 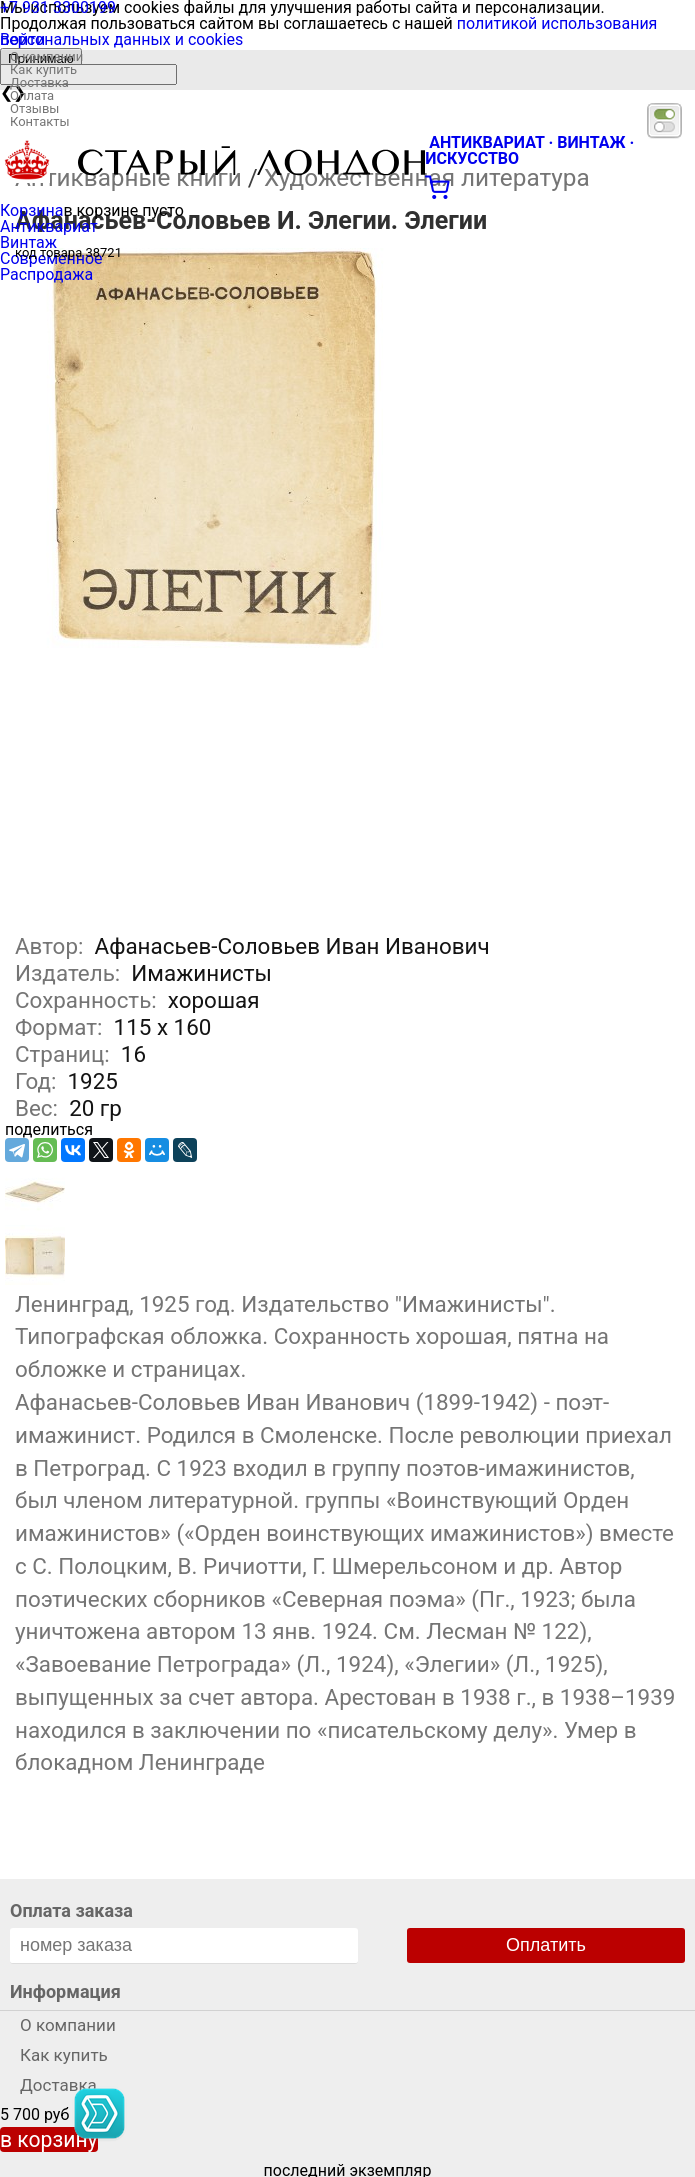 What do you see at coordinates (664, 120) in the screenshot?
I see `open gnome tweaks settings` at bounding box center [664, 120].